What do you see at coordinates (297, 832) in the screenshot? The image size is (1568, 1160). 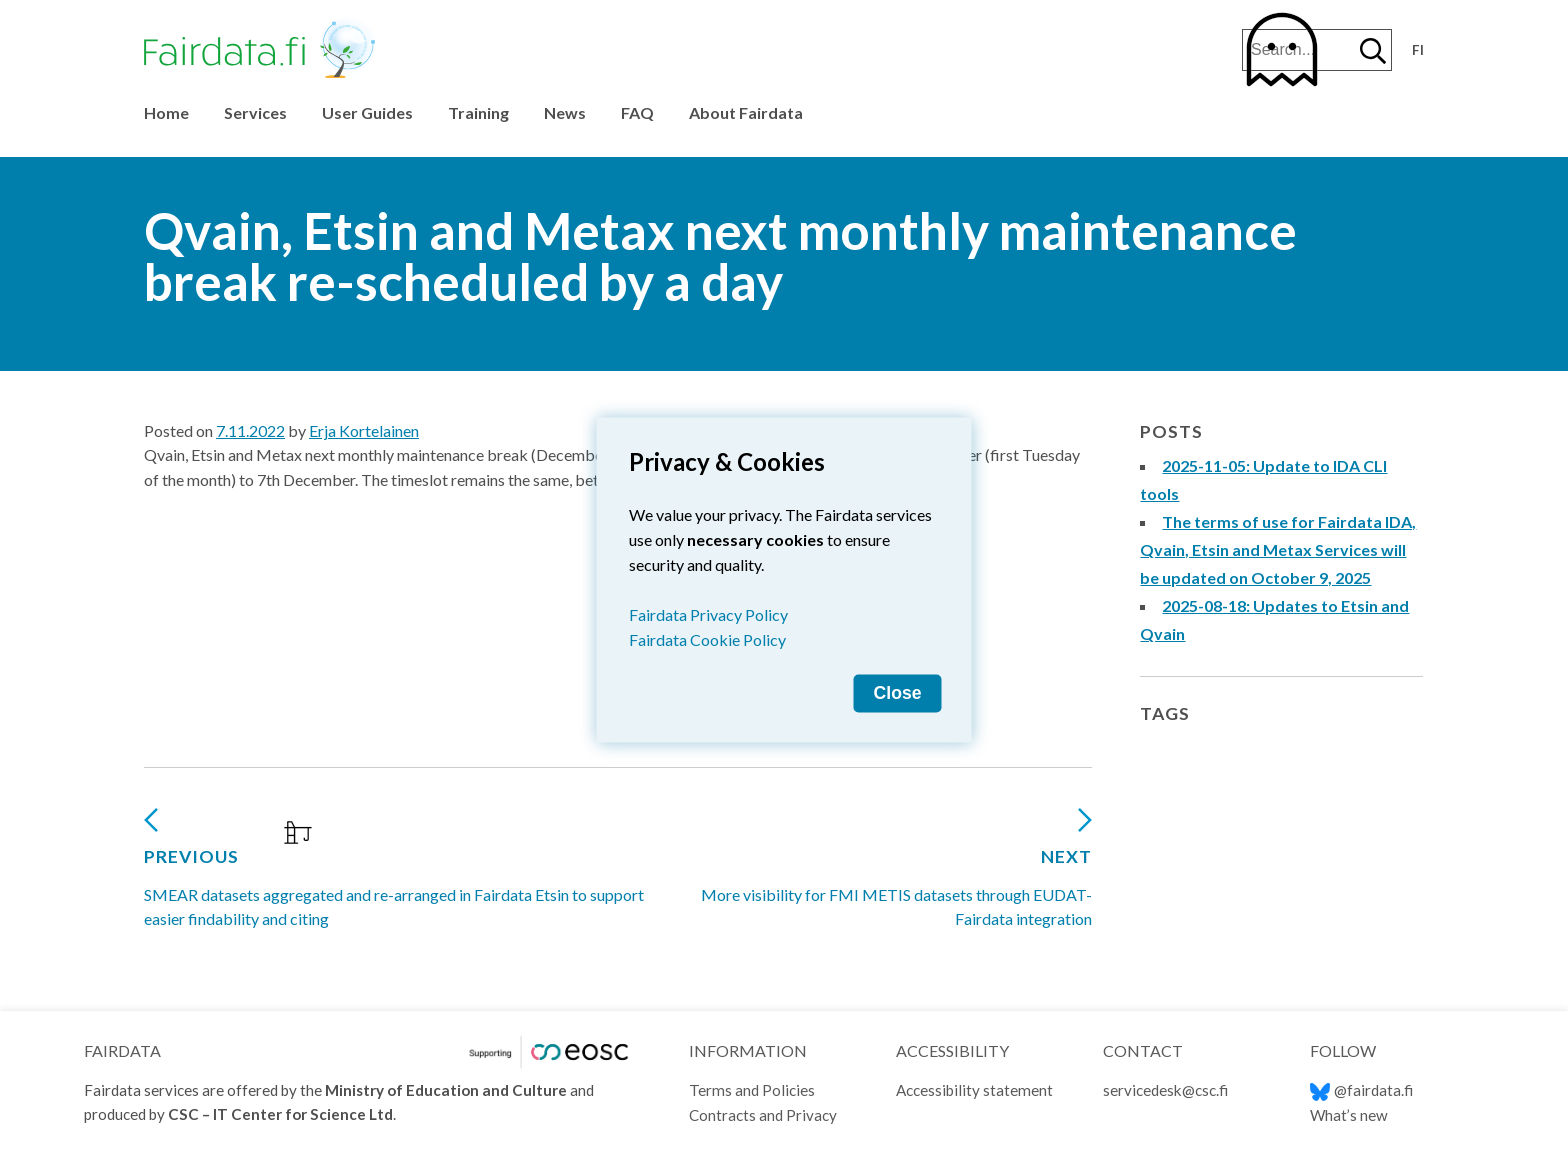 I see `construction or building in progress` at bounding box center [297, 832].